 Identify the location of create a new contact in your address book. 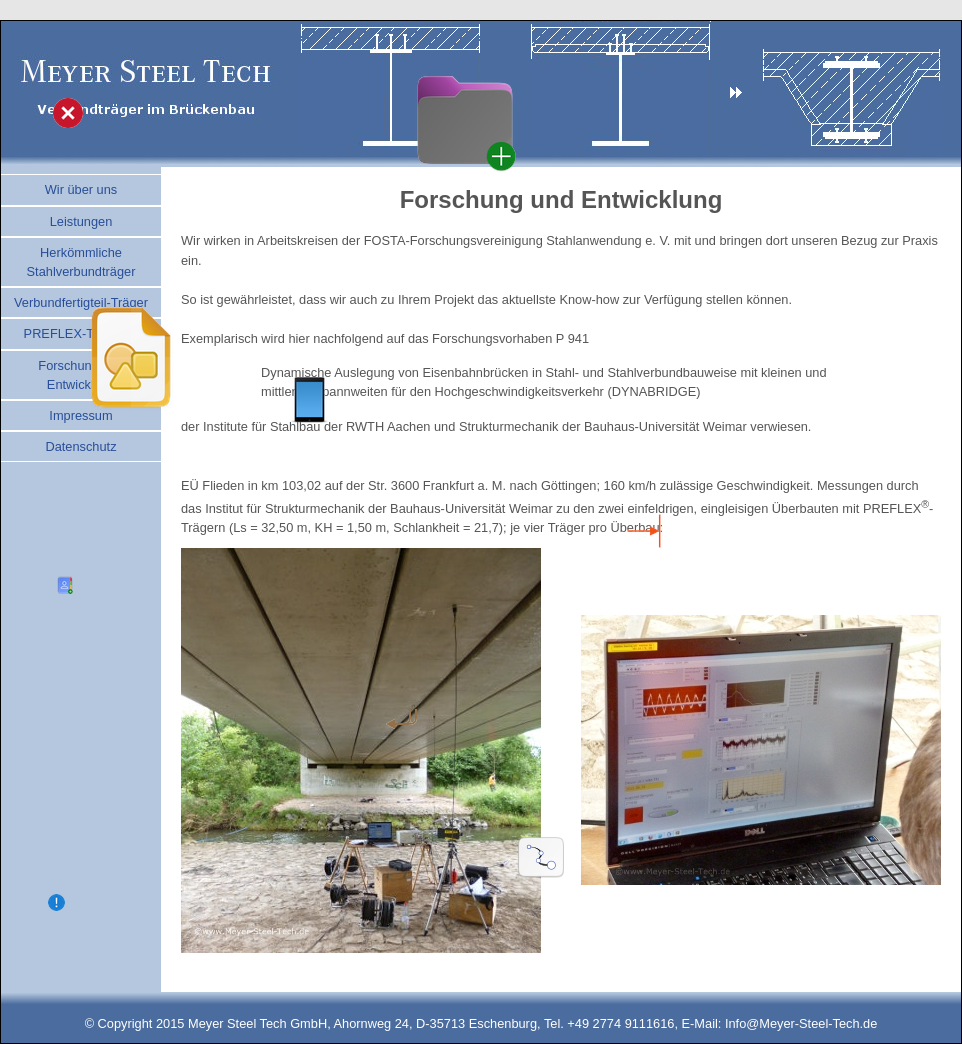
(65, 585).